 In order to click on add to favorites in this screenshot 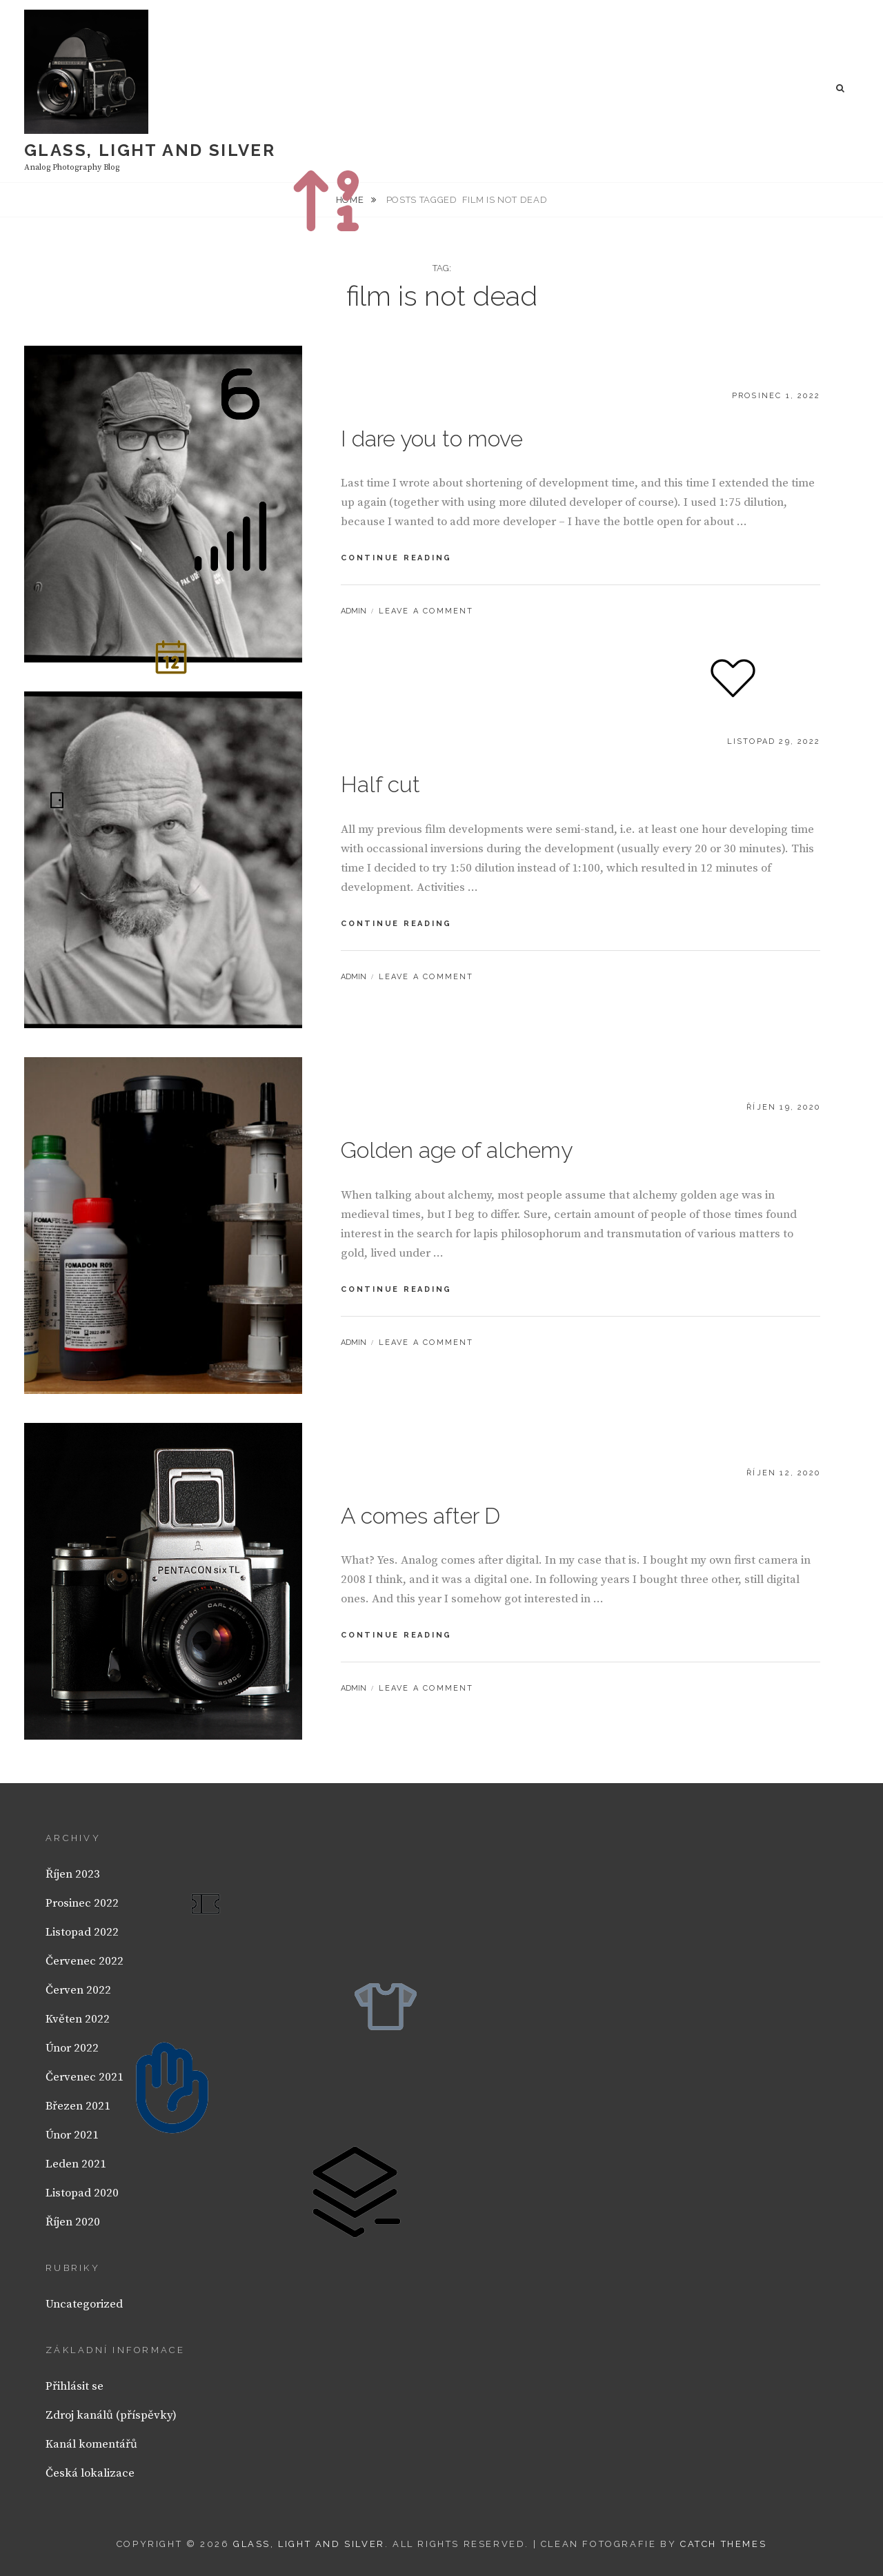, I will do `click(733, 676)`.